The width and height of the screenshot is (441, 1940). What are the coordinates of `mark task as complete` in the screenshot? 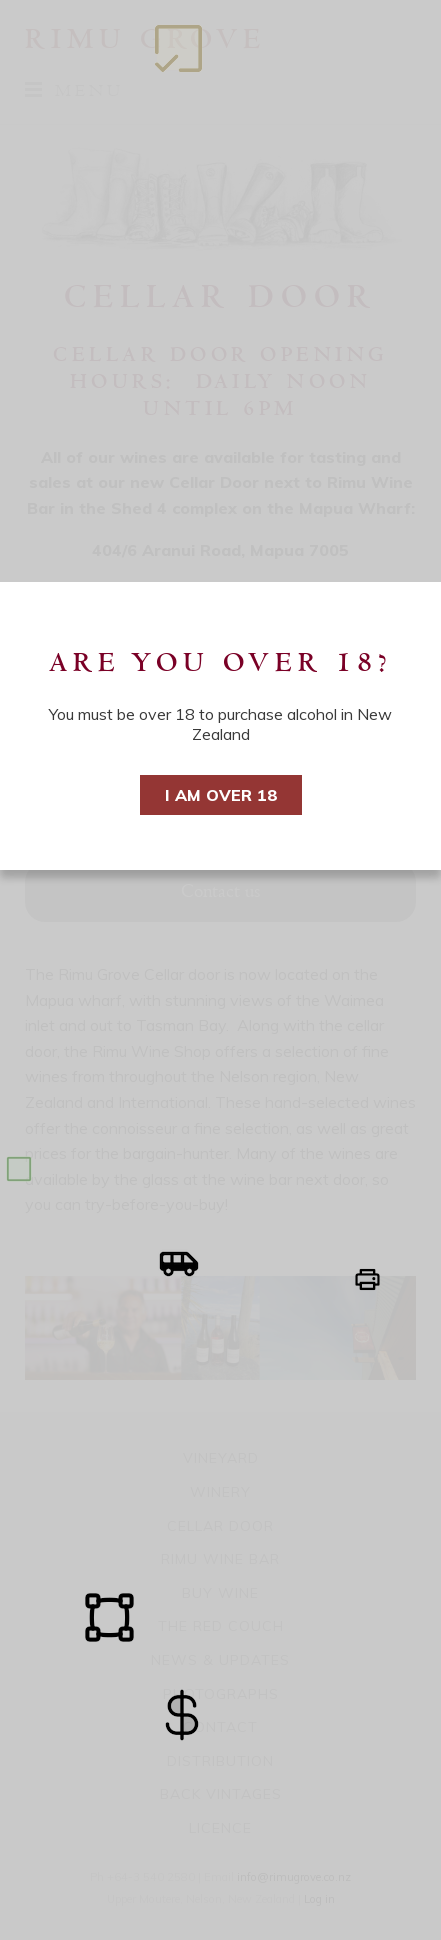 It's located at (178, 48).